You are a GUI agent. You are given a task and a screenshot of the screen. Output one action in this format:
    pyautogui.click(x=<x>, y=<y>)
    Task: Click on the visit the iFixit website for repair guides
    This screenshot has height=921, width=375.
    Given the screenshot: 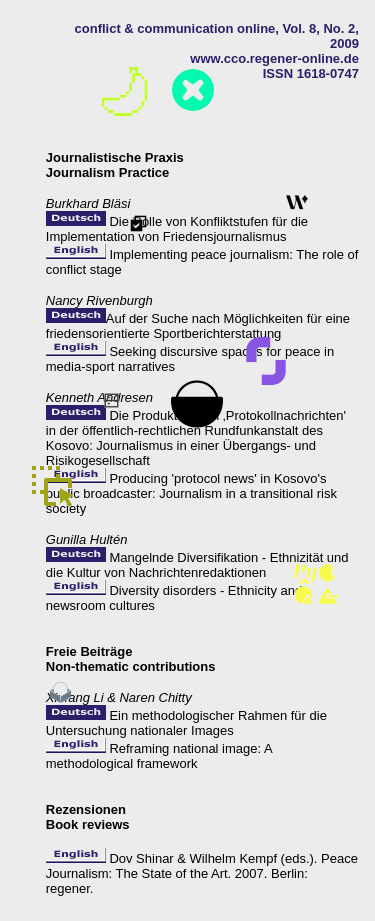 What is the action you would take?
    pyautogui.click(x=193, y=90)
    